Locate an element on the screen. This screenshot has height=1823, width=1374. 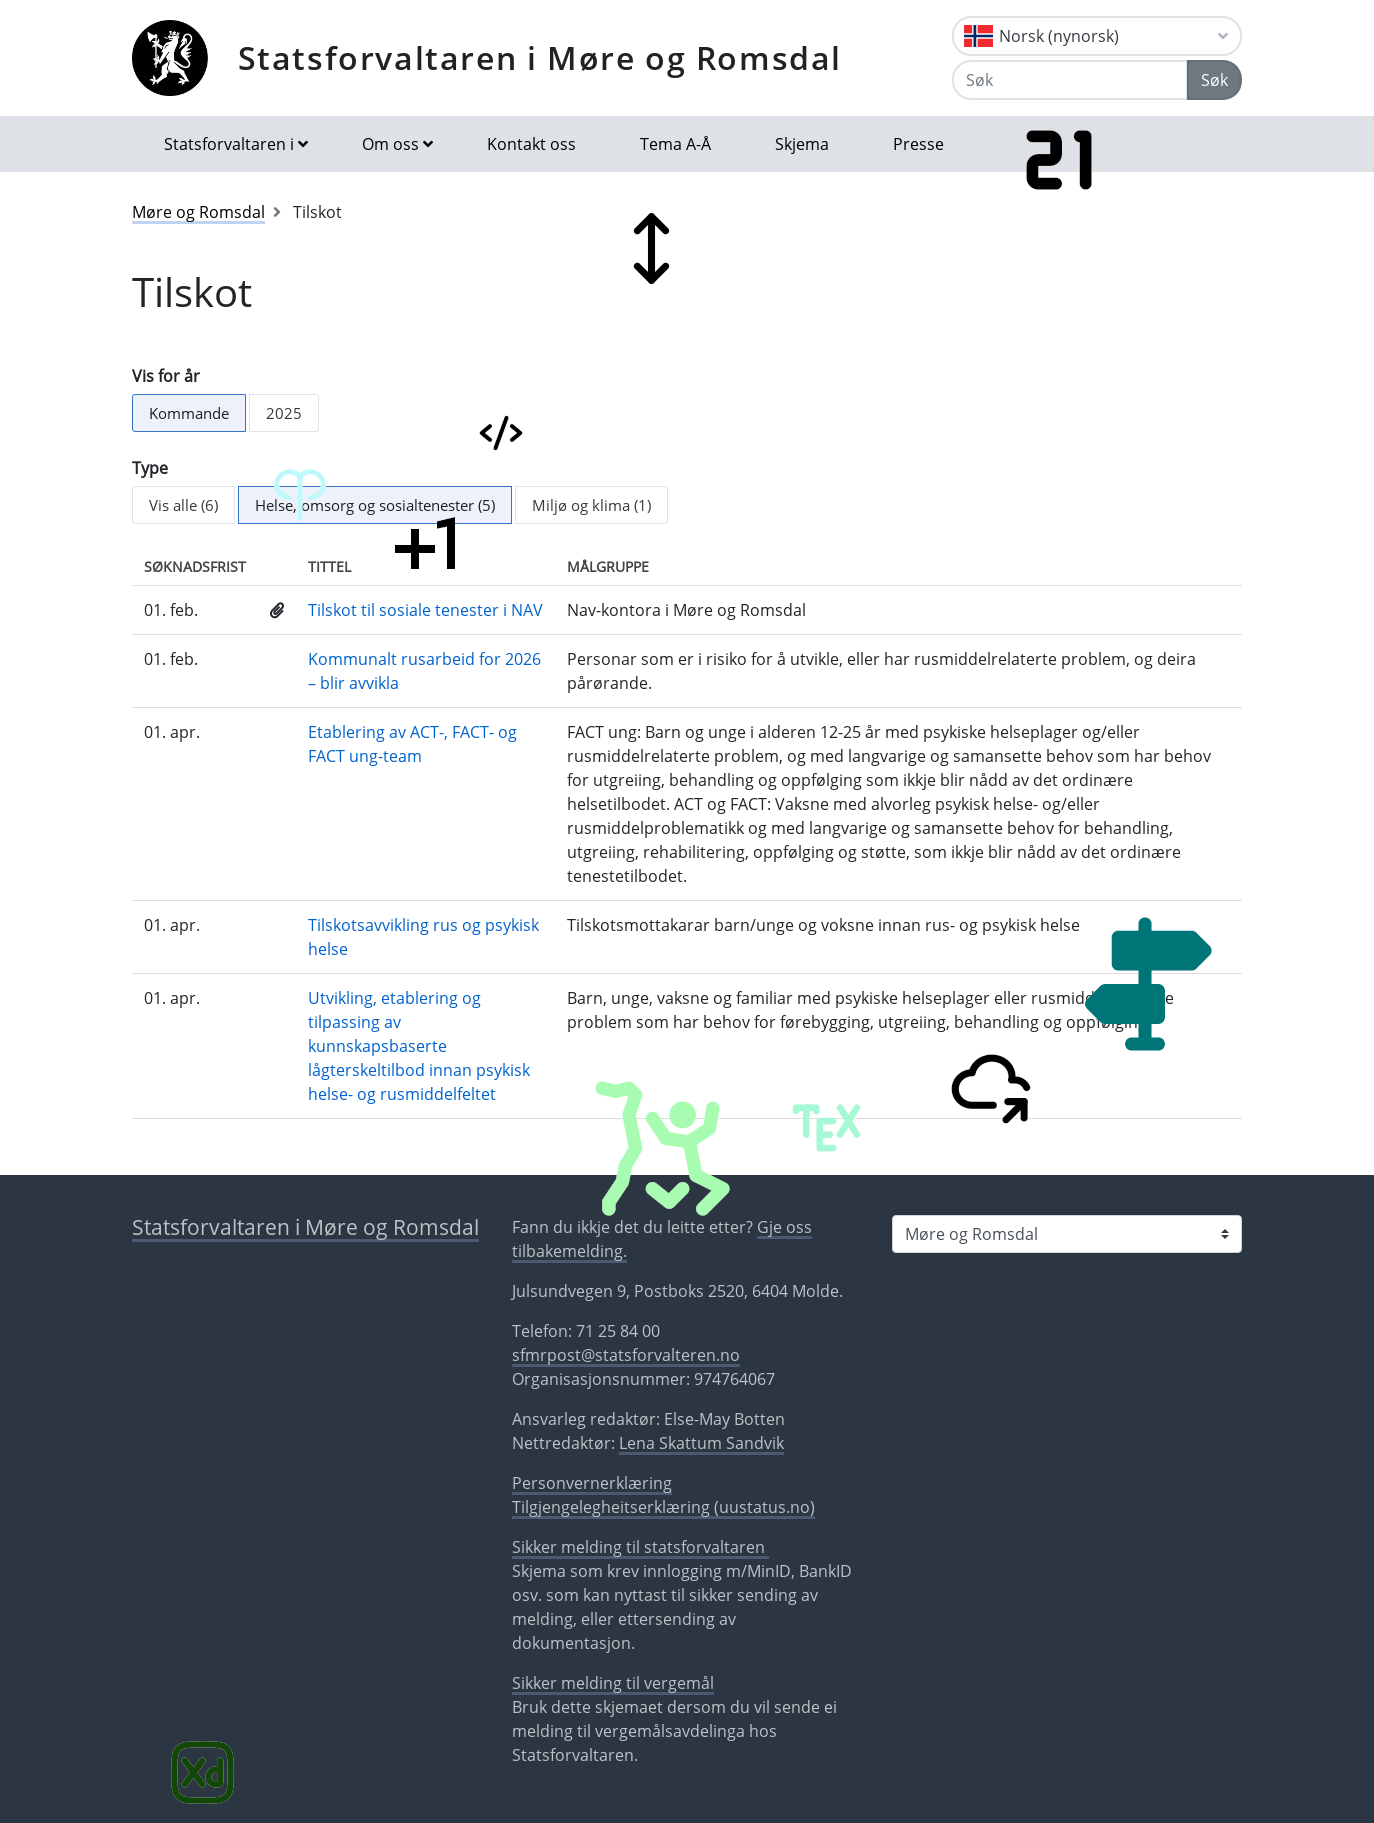
share a file to the cloud is located at coordinates (991, 1083).